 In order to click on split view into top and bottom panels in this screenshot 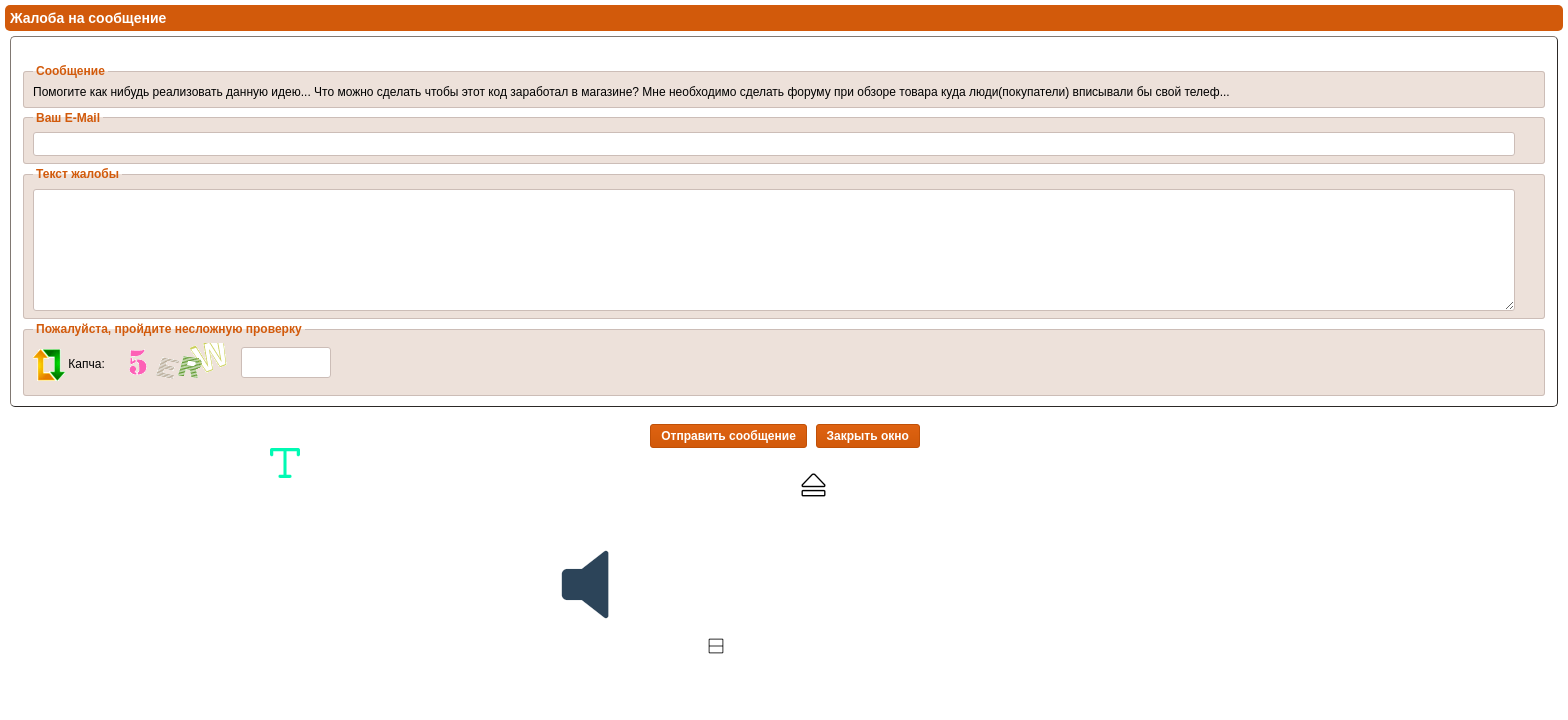, I will do `click(716, 646)`.